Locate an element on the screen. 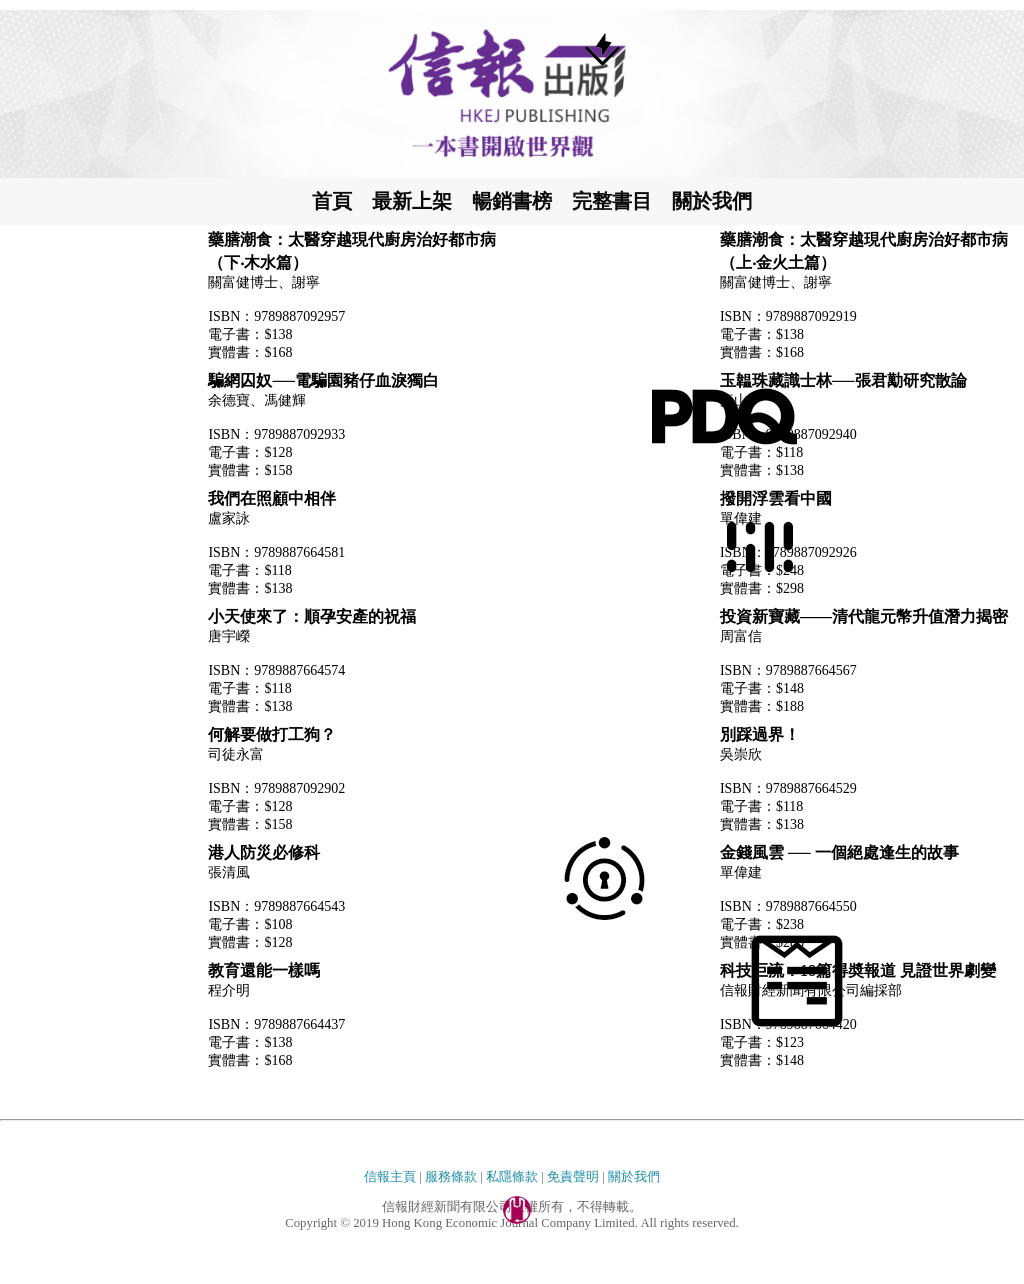 The image size is (1024, 1284). scrollreveal javascript library logo is located at coordinates (760, 547).